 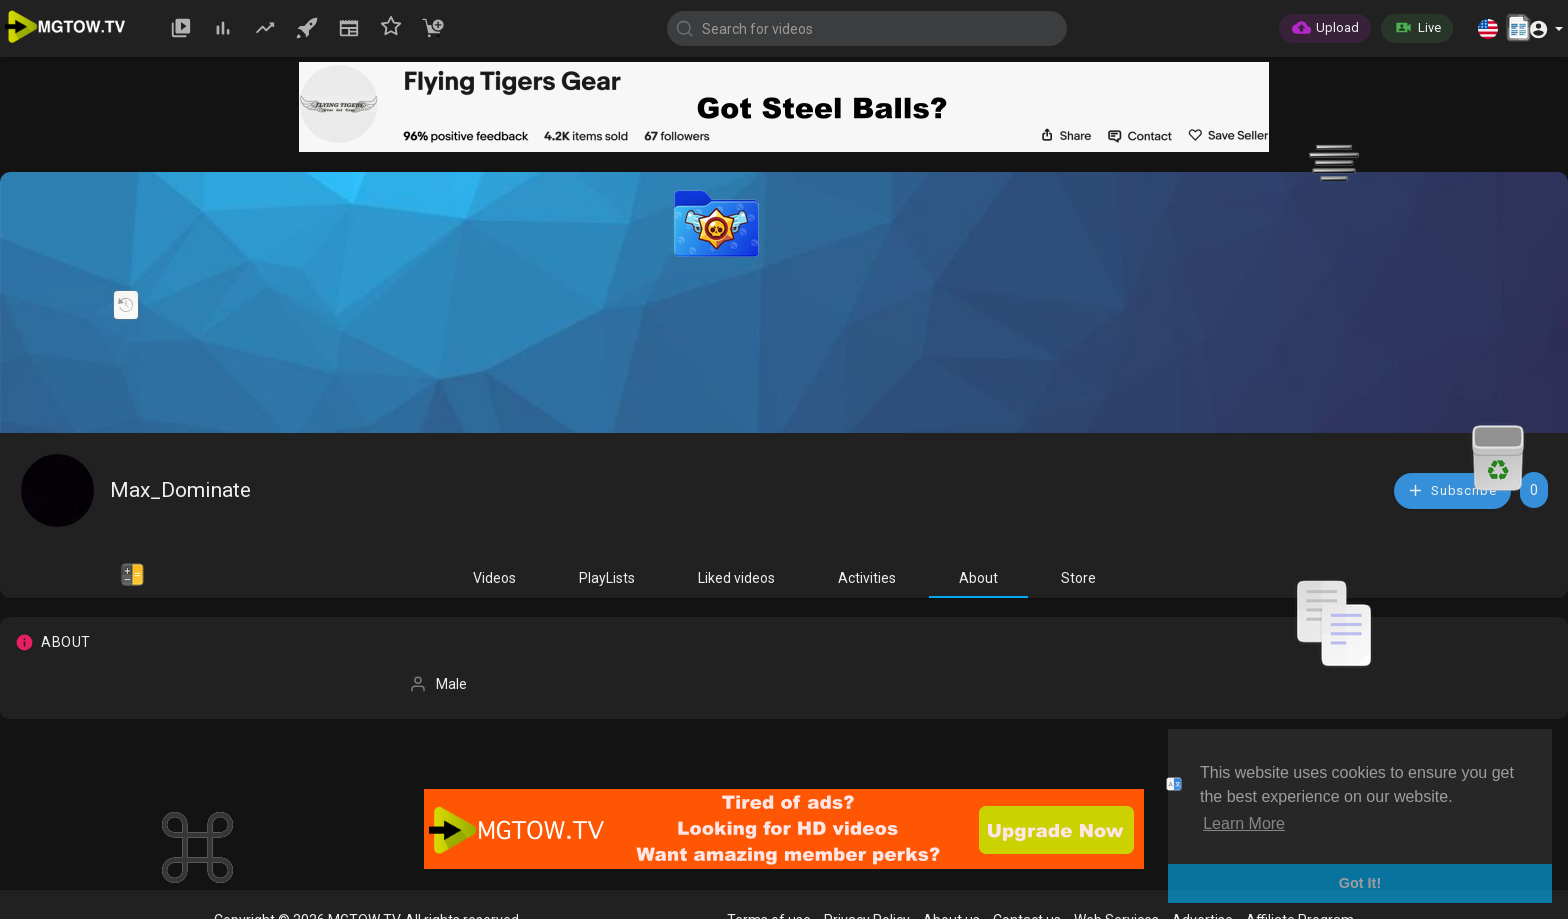 I want to click on center align text, so click(x=1334, y=163).